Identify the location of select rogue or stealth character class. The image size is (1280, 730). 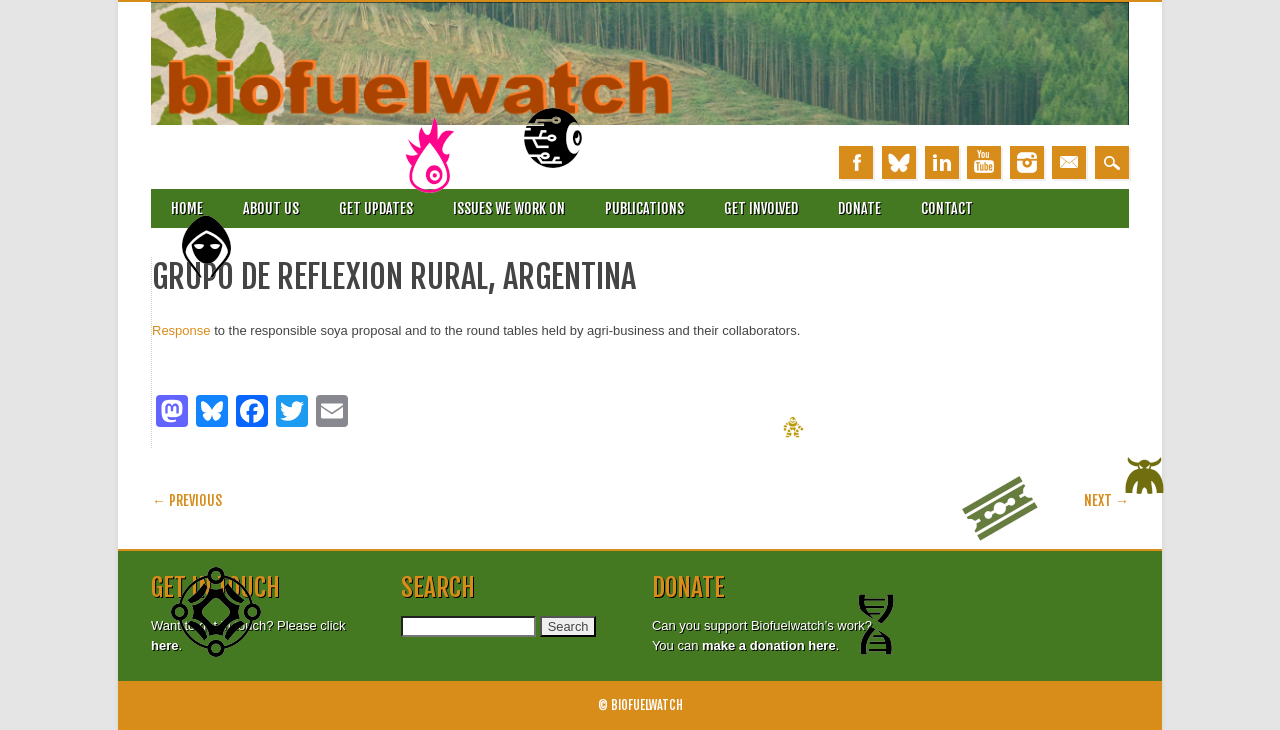
(206, 246).